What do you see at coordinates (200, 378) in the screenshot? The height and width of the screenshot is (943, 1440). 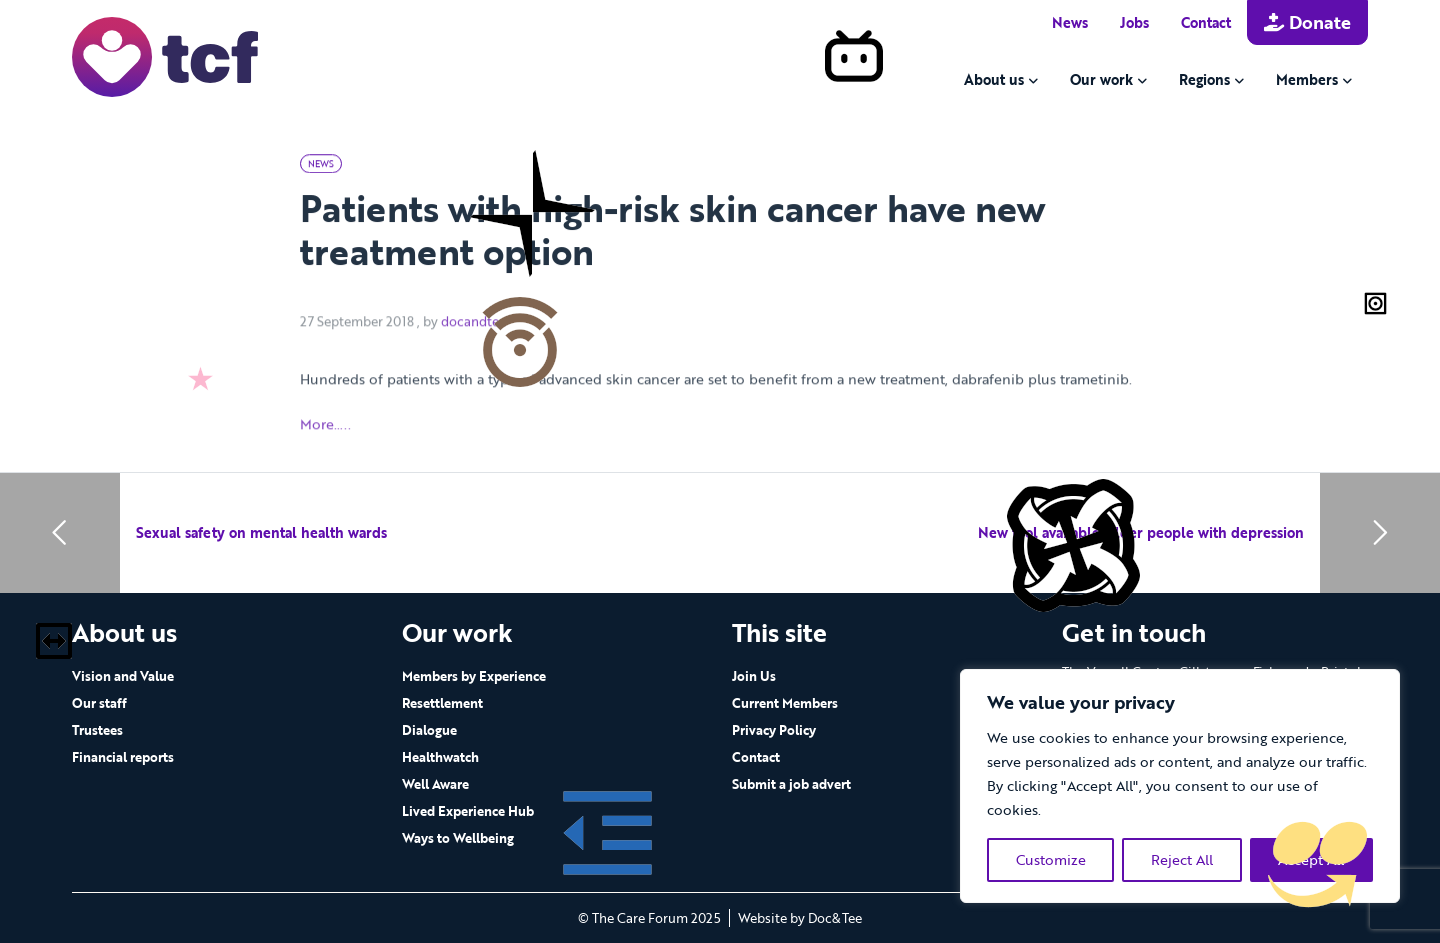 I see `visit ReverbNation profile or website` at bounding box center [200, 378].